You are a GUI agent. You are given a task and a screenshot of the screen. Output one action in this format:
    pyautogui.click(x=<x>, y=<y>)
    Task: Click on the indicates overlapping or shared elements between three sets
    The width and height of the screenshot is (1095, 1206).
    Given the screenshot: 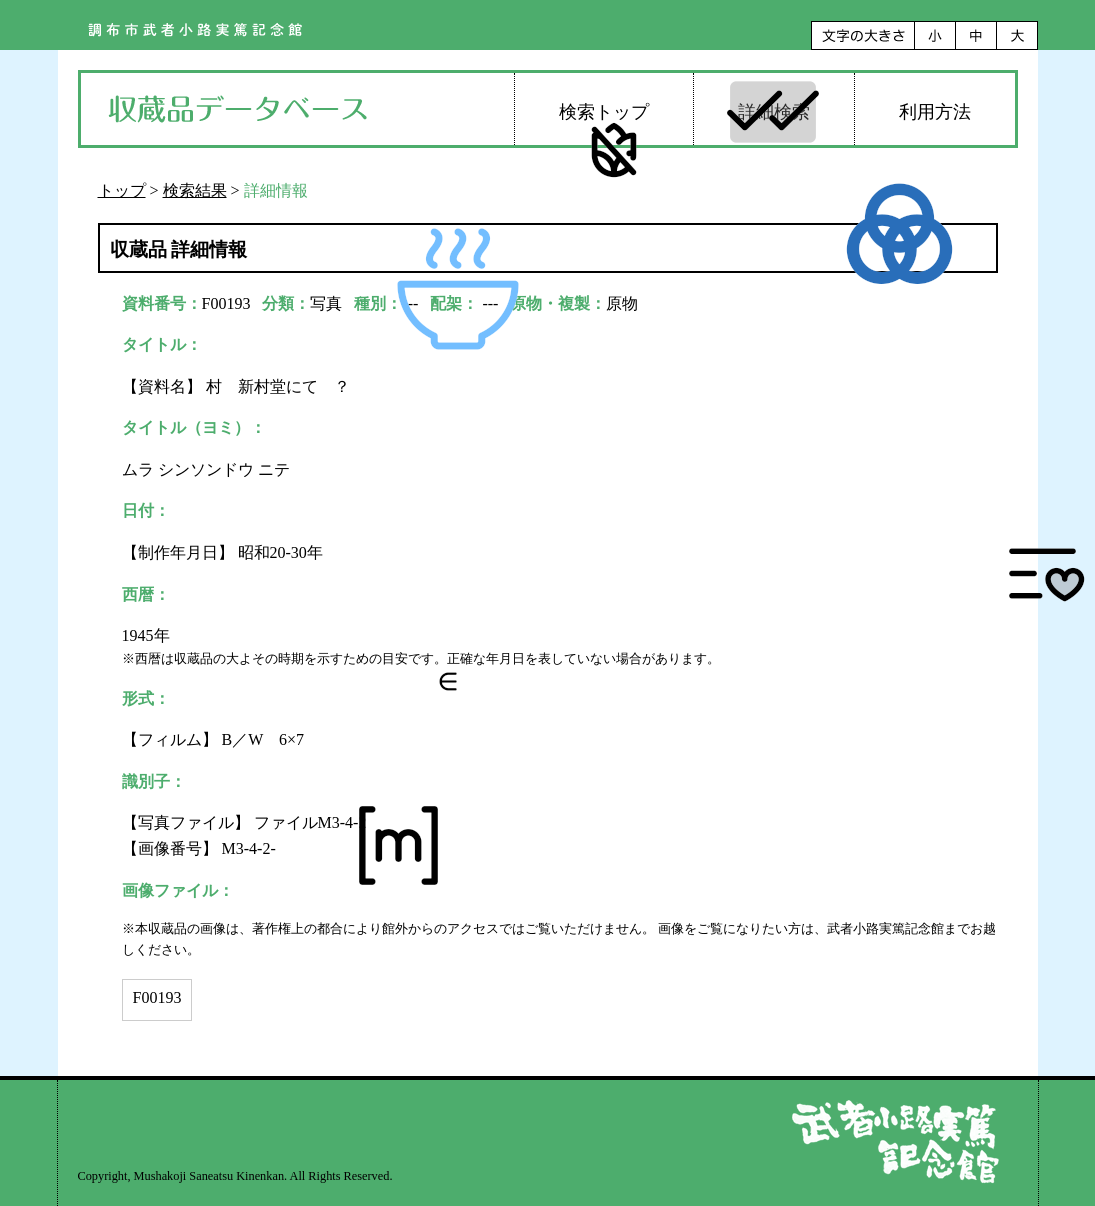 What is the action you would take?
    pyautogui.click(x=899, y=235)
    